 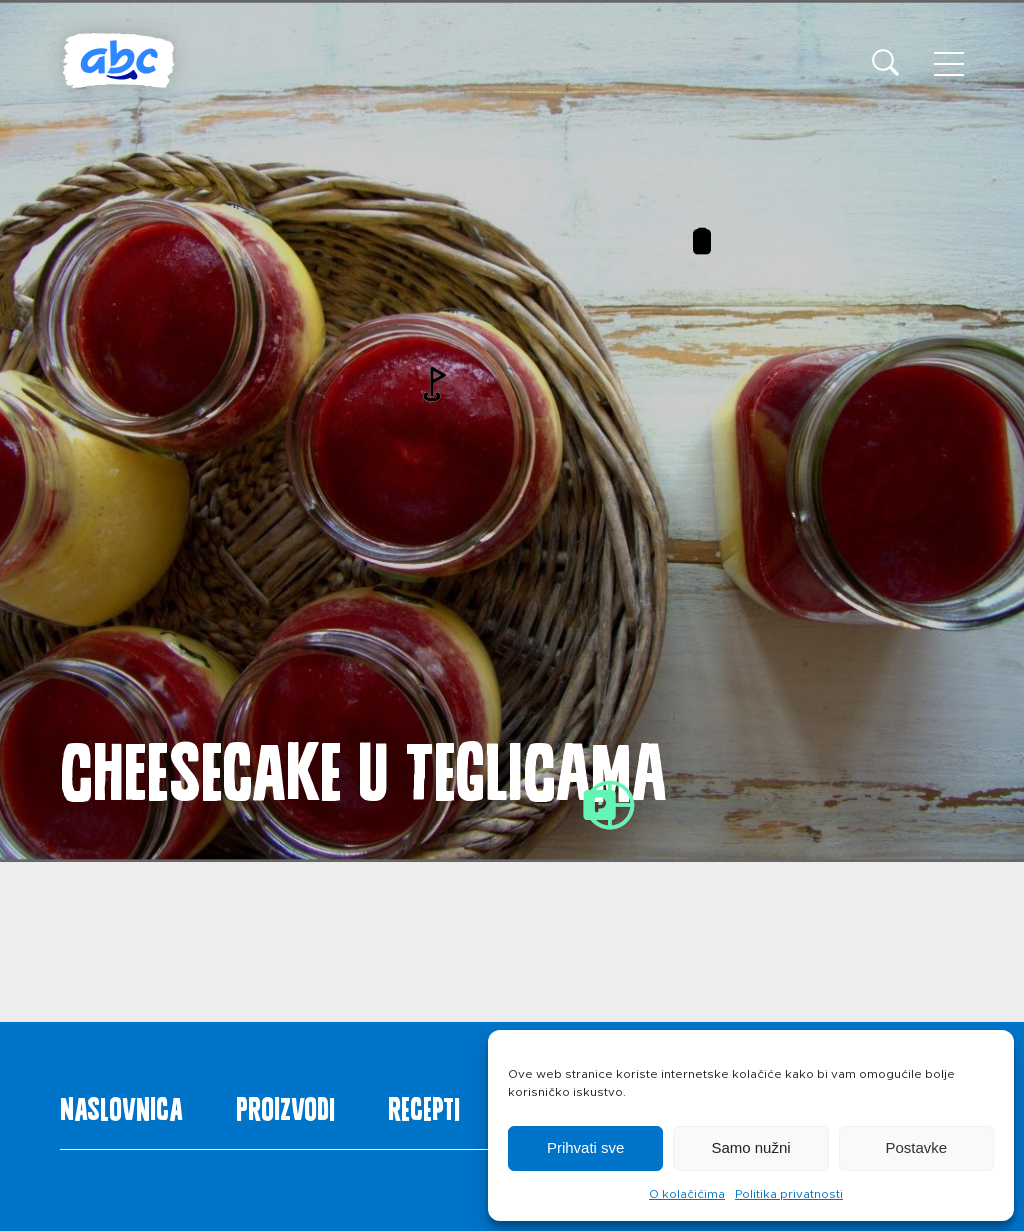 I want to click on view golf course or club information, so click(x=432, y=384).